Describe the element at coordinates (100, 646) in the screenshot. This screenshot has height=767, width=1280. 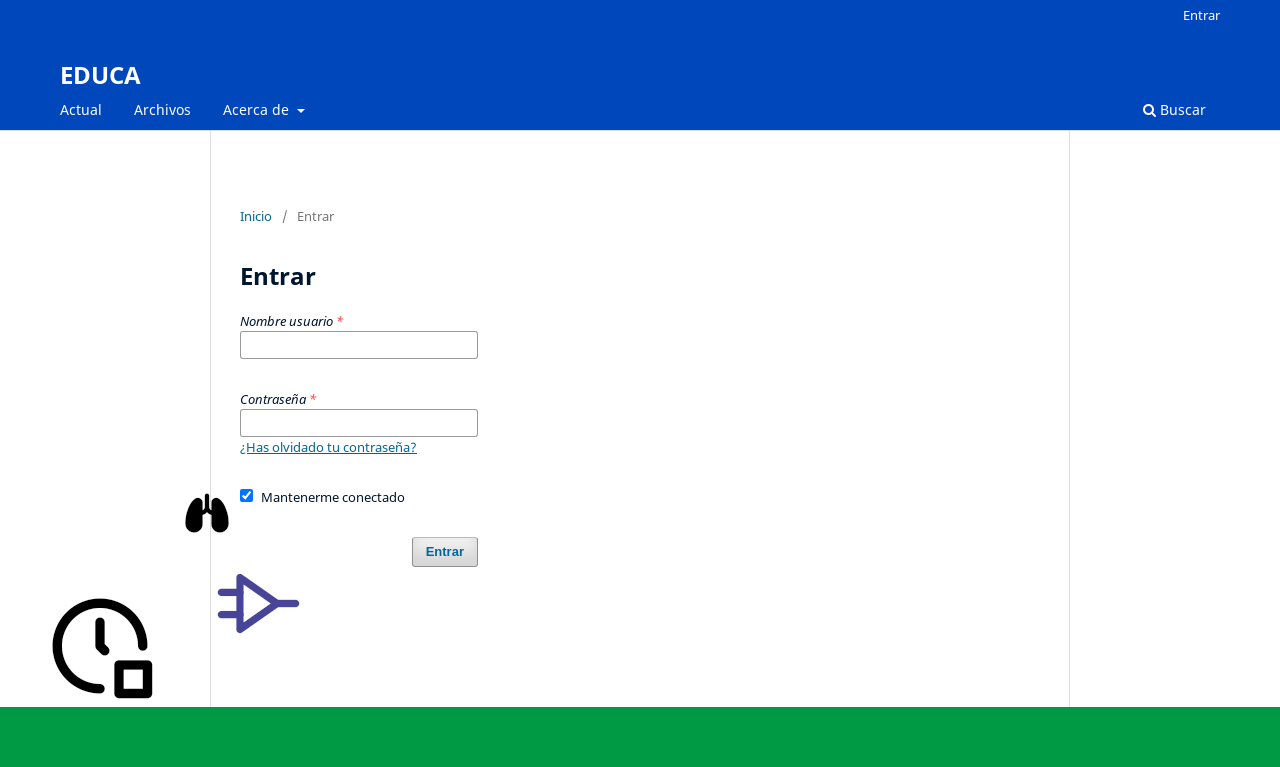
I see `stop a running timer` at that location.